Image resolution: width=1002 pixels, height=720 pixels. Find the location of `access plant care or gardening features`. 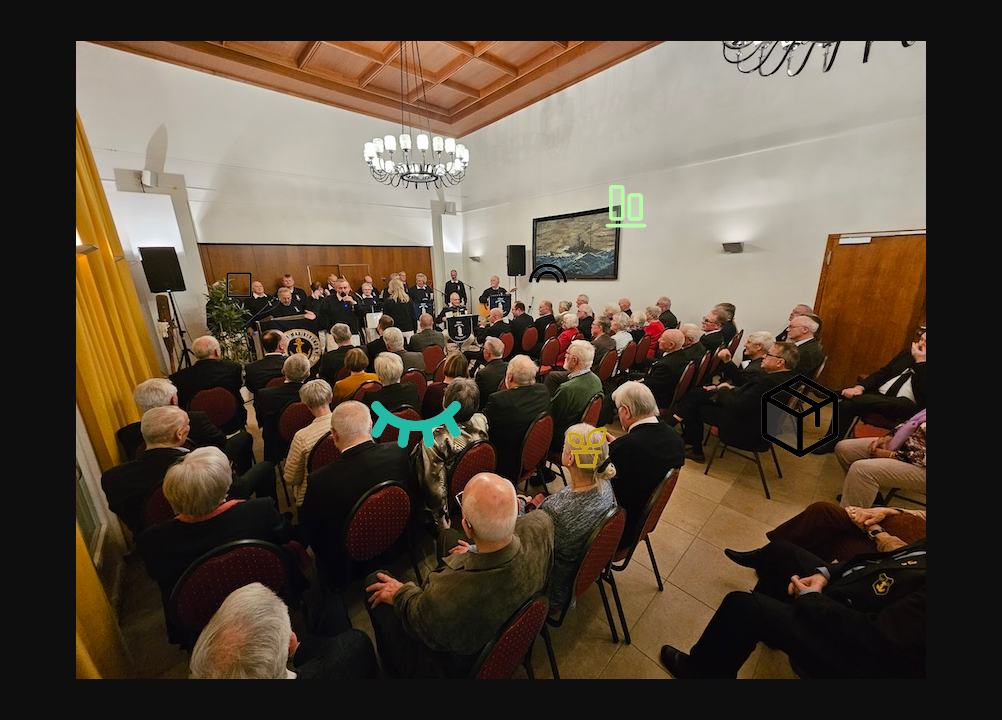

access plant care or gardening features is located at coordinates (586, 447).